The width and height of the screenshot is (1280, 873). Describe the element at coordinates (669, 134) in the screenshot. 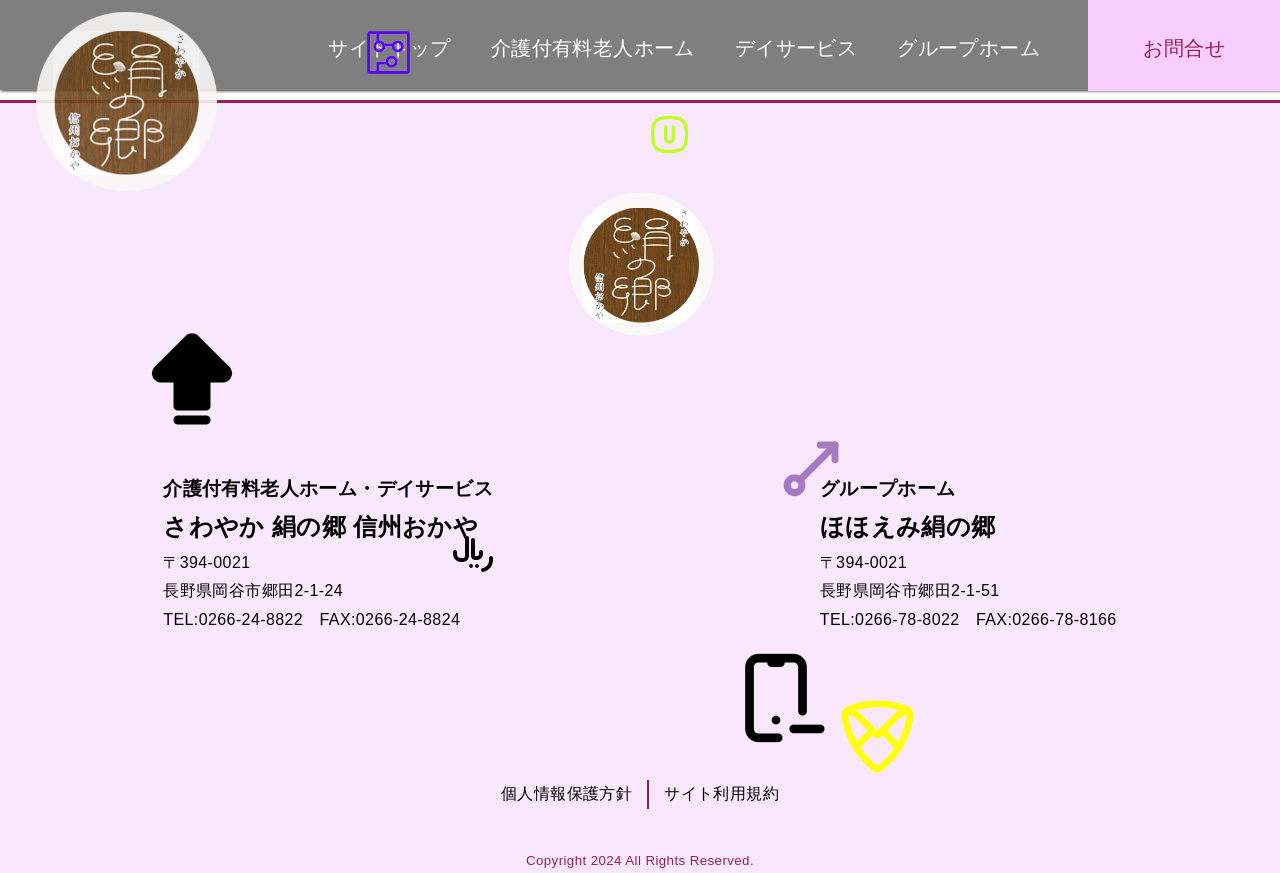

I see `indicates an item starting with the letter U` at that location.